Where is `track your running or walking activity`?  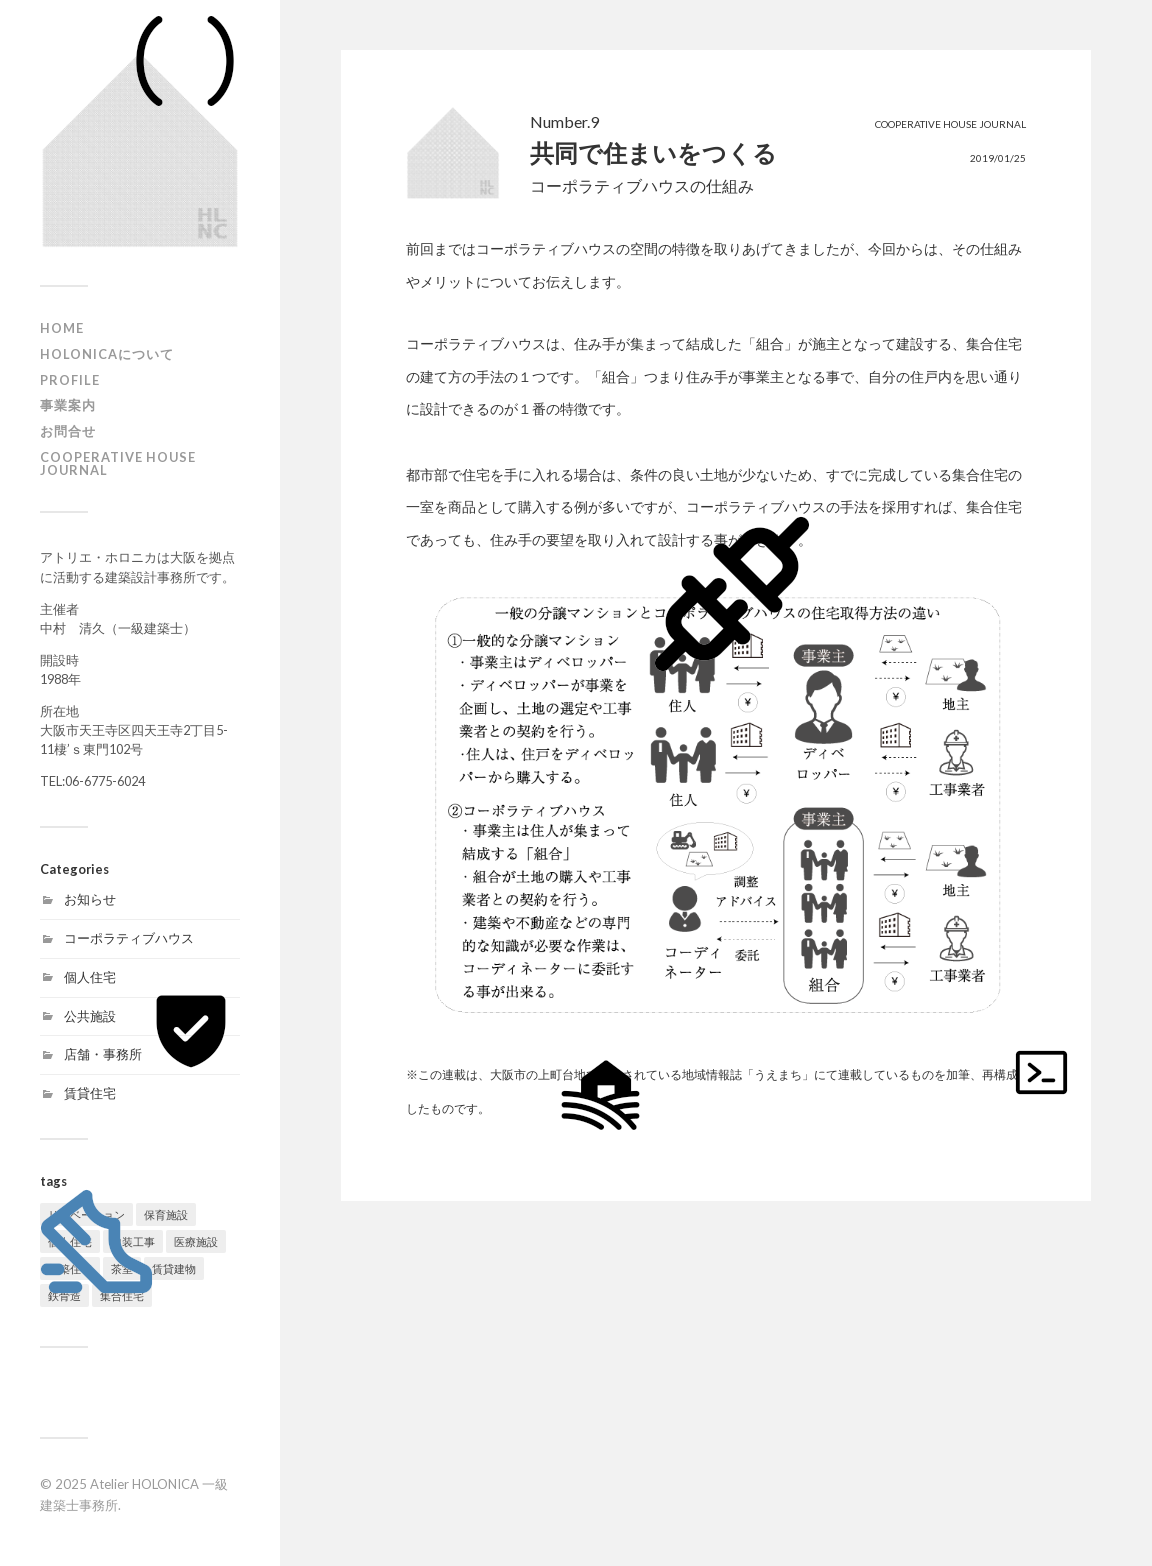 track your running or walking activity is located at coordinates (94, 1247).